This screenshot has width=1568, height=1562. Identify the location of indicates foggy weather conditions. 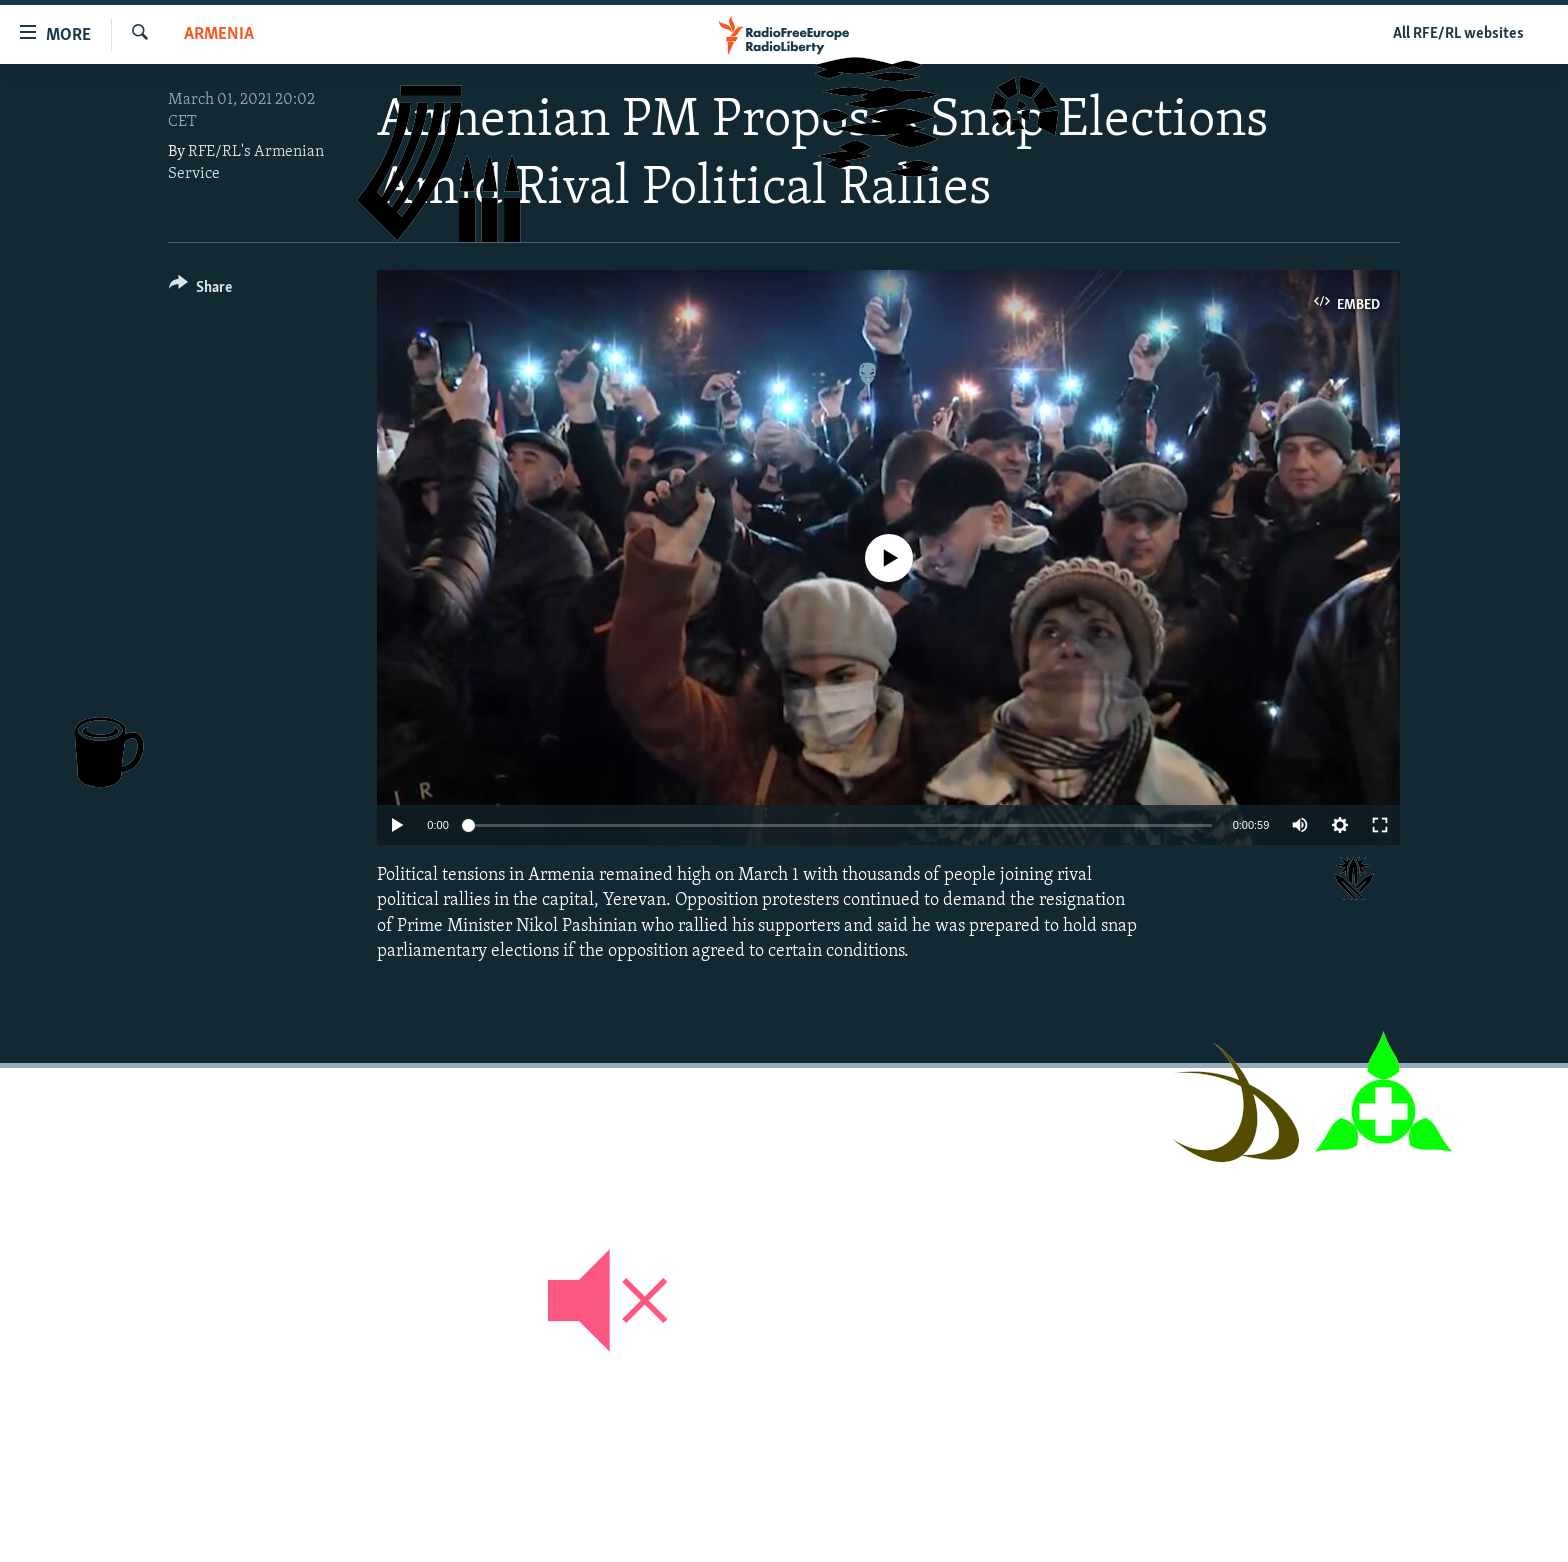
(876, 117).